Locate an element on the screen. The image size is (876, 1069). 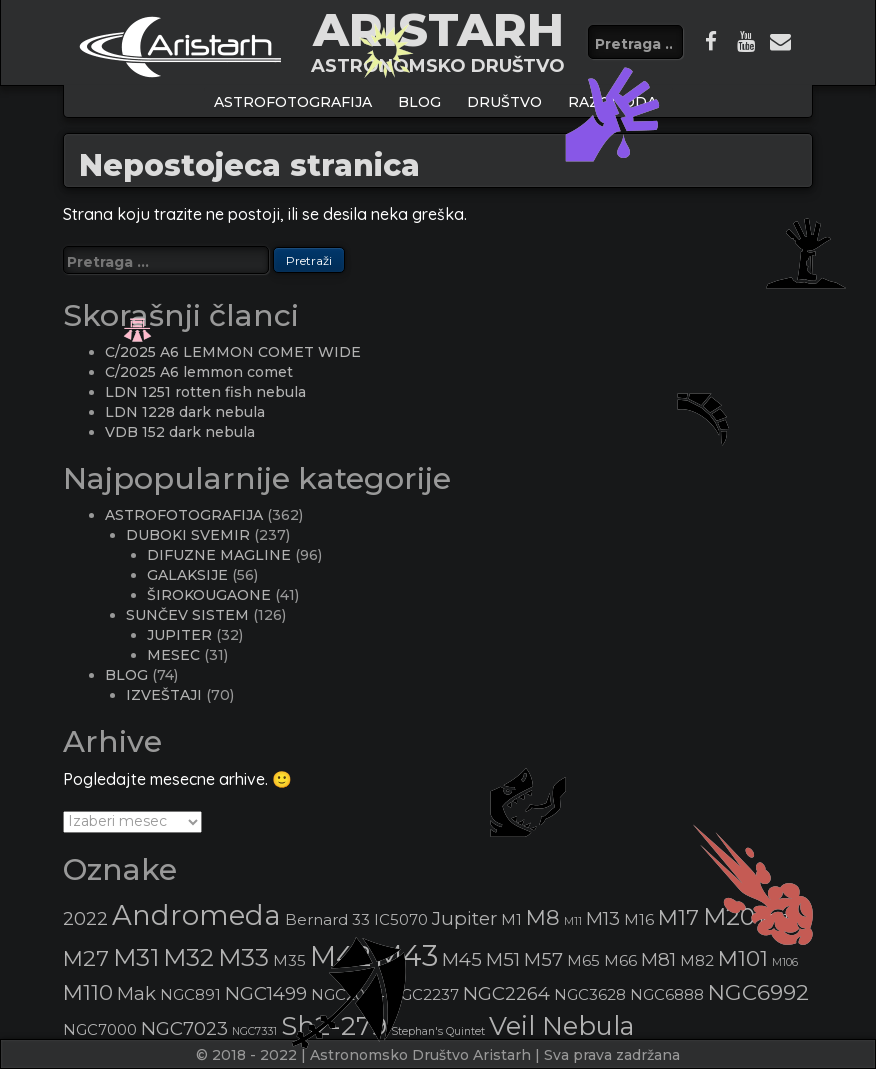
armadillo tail icon for a creature or animal game element is located at coordinates (704, 419).